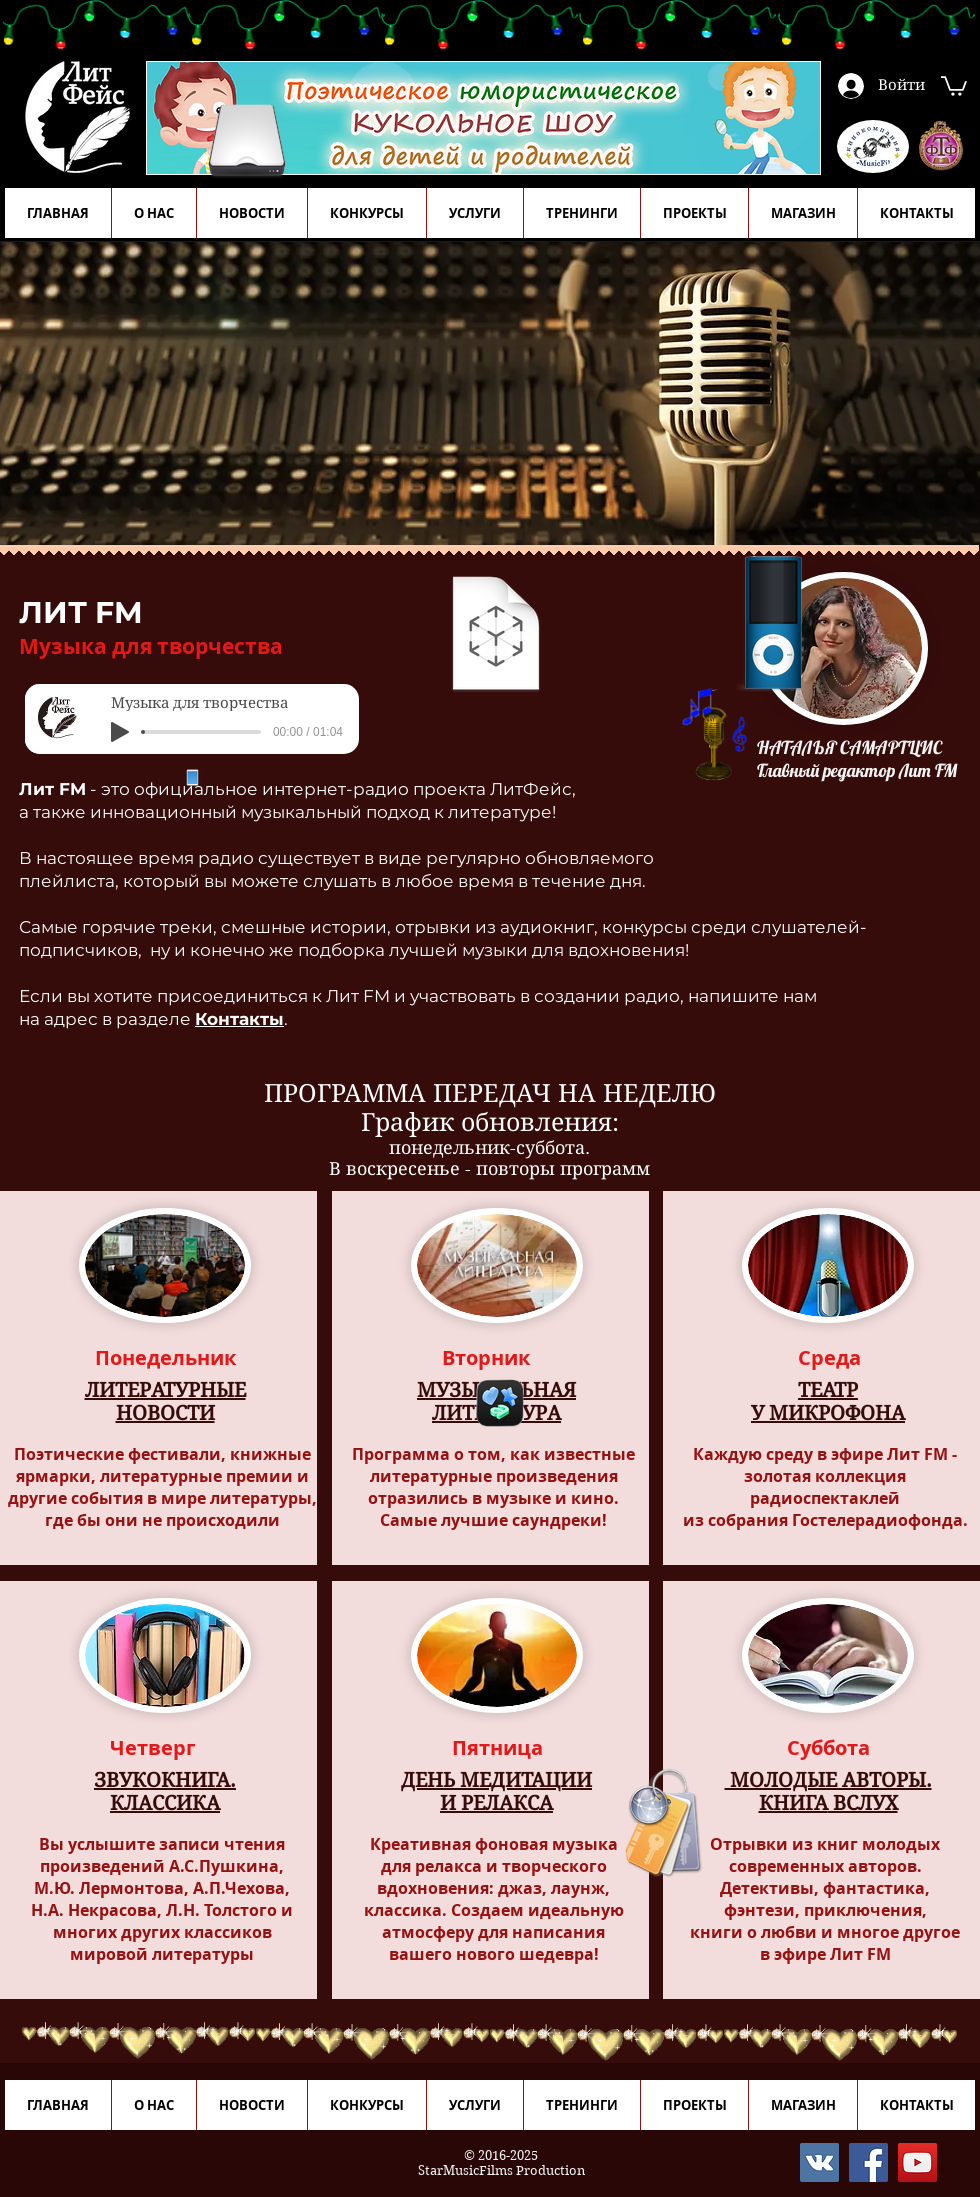  I want to click on open scanner application, so click(247, 141).